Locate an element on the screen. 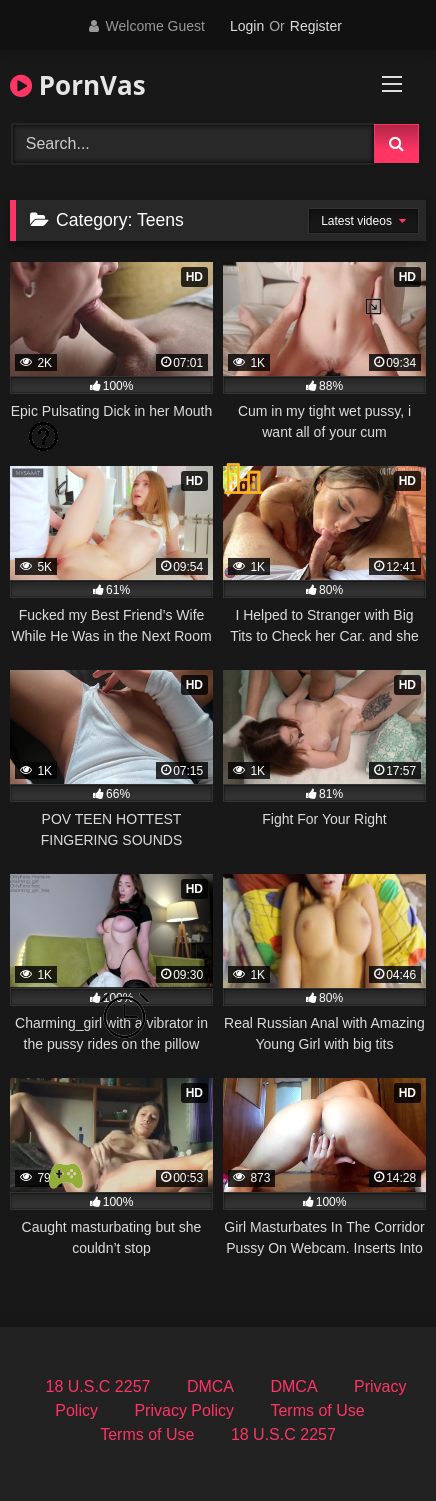  access gaming features or settings is located at coordinates (66, 1176).